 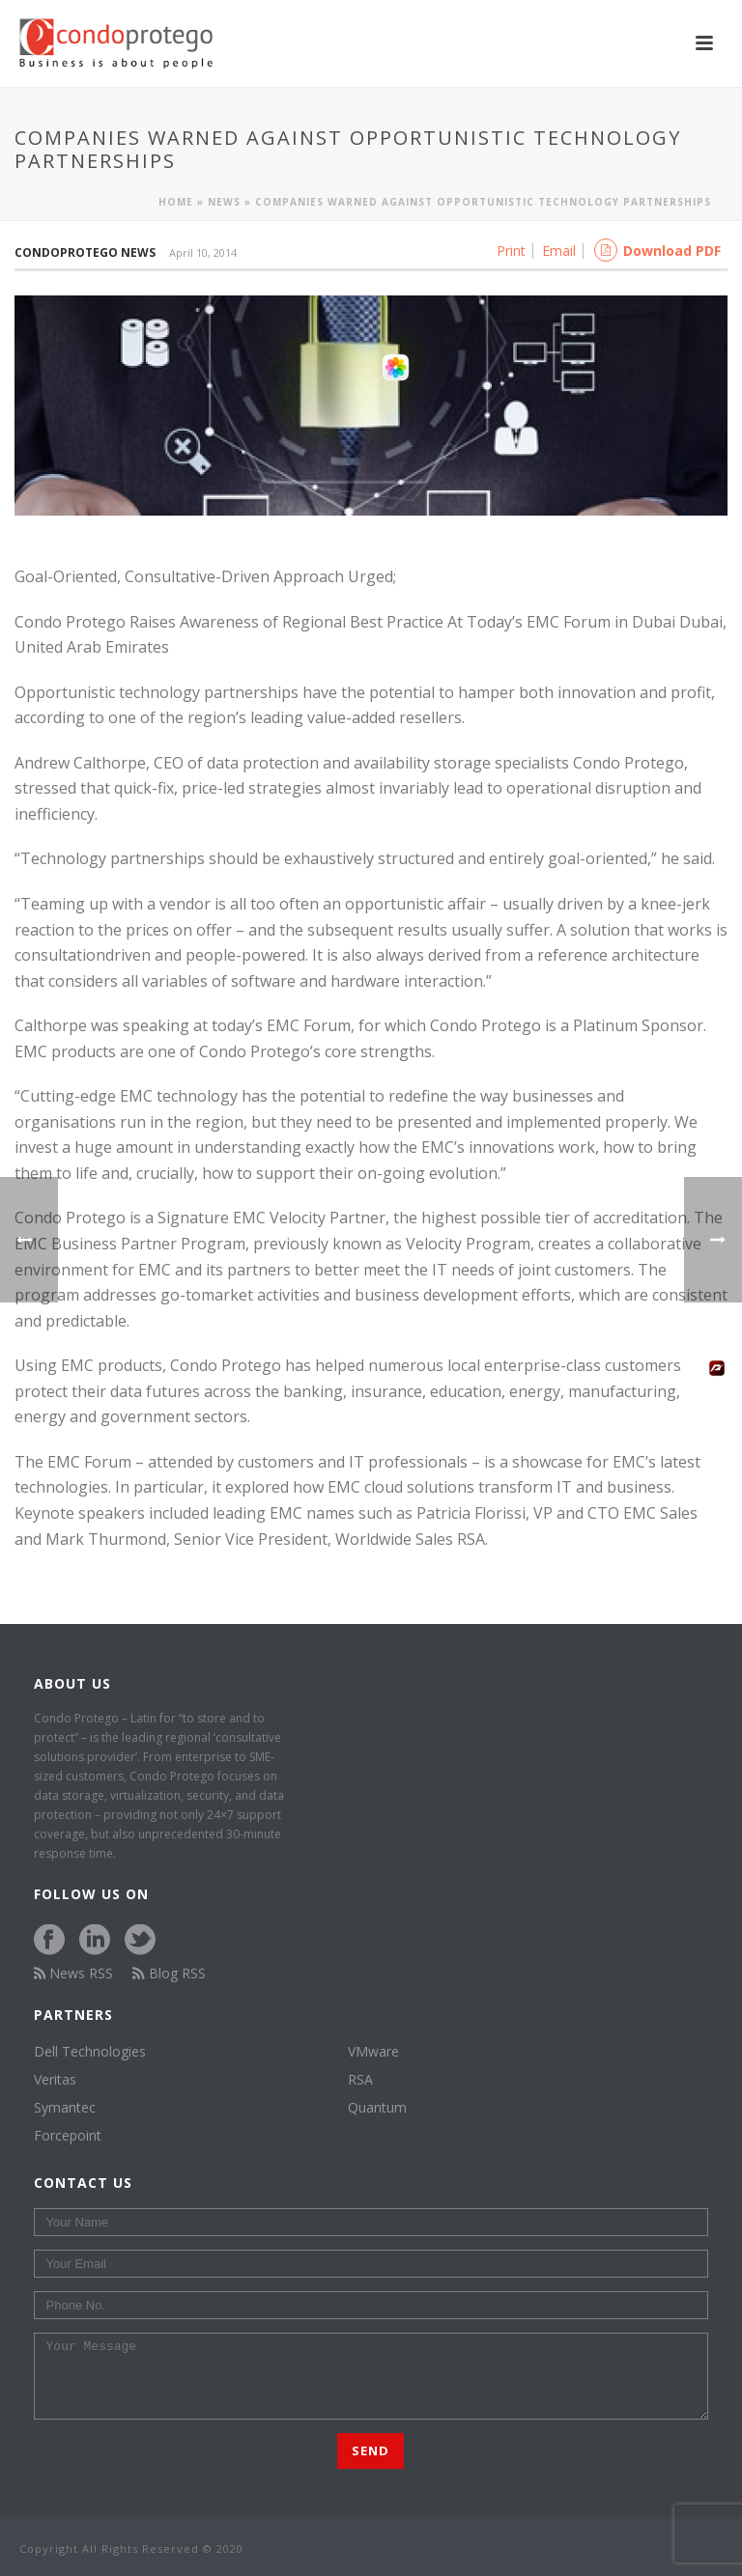 I want to click on launch need for speed most wanted 2, so click(x=717, y=1368).